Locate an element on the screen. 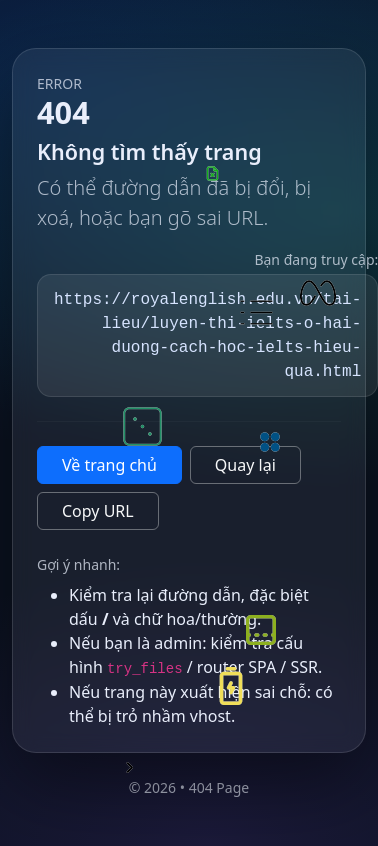 The width and height of the screenshot is (378, 846). roll or randomize a selection is located at coordinates (142, 426).